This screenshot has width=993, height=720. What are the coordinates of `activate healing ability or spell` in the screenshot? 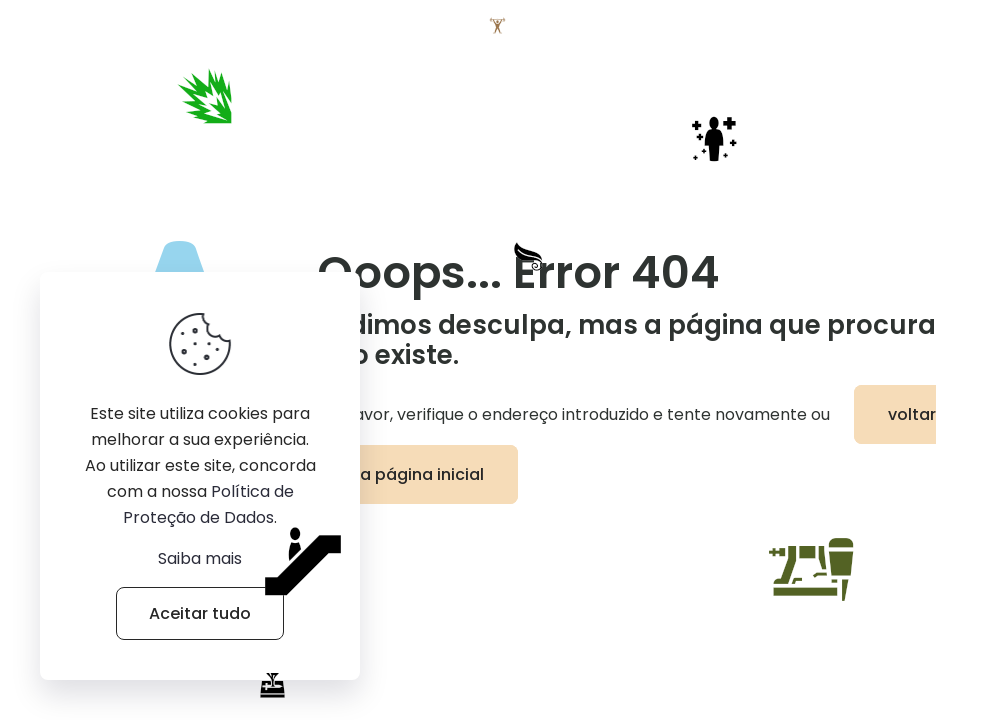 It's located at (714, 139).